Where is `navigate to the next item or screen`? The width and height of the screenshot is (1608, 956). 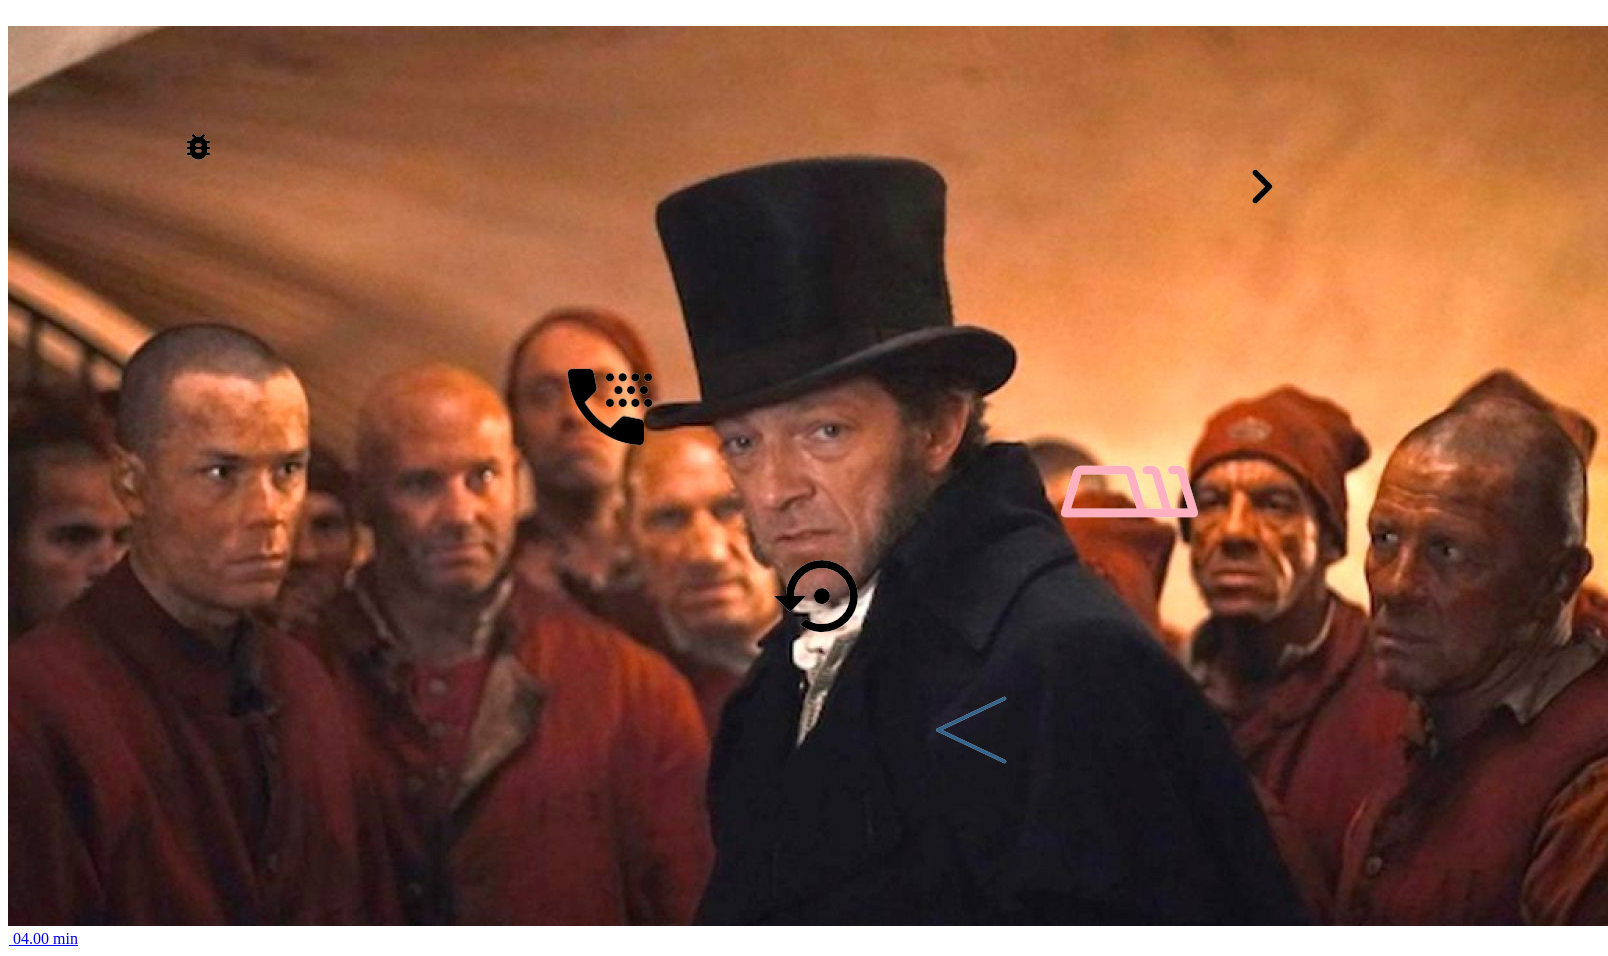
navigate to the next item or screen is located at coordinates (1261, 186).